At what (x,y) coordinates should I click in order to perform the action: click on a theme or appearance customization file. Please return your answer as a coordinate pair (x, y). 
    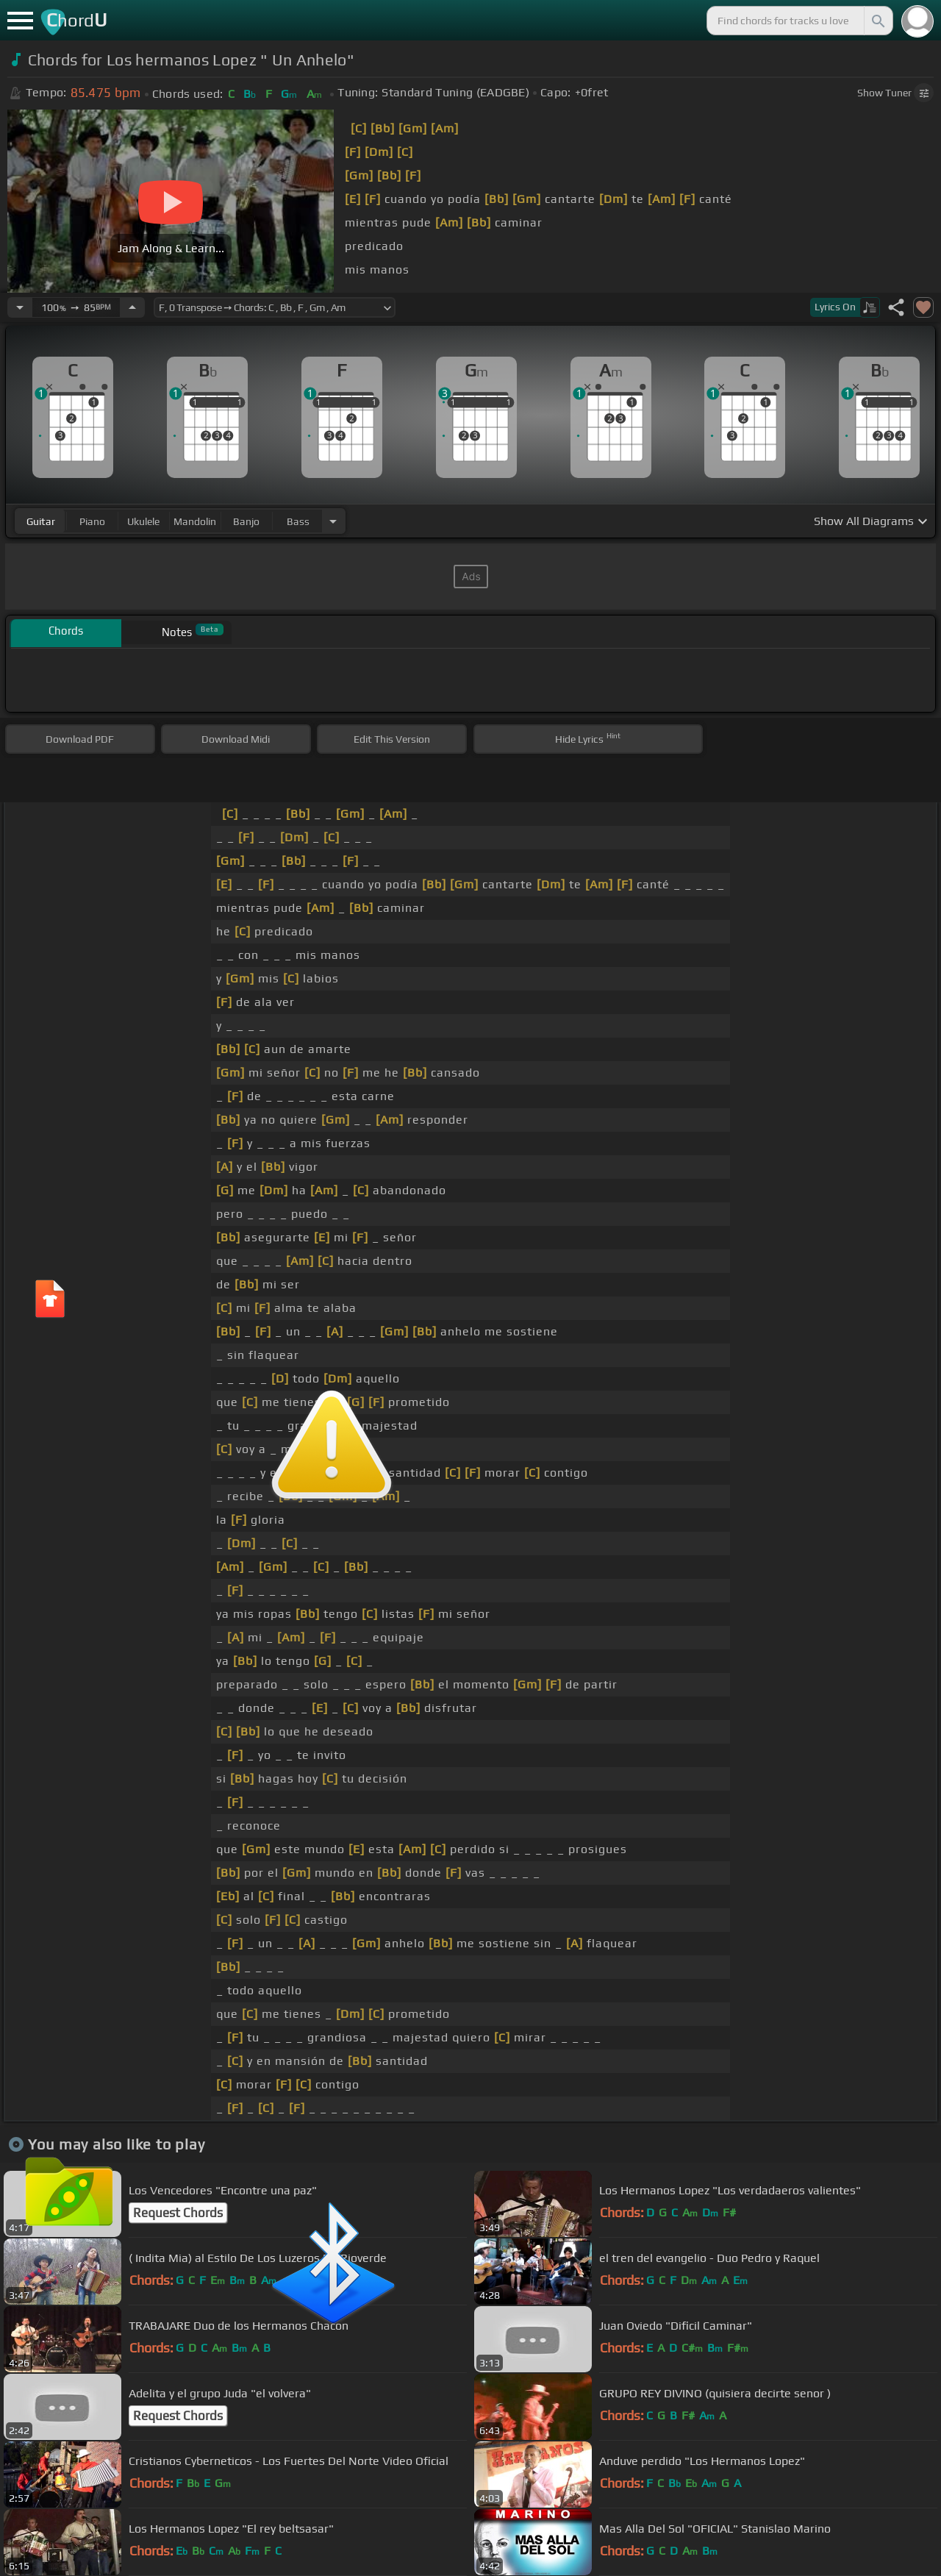
    Looking at the image, I should click on (50, 1299).